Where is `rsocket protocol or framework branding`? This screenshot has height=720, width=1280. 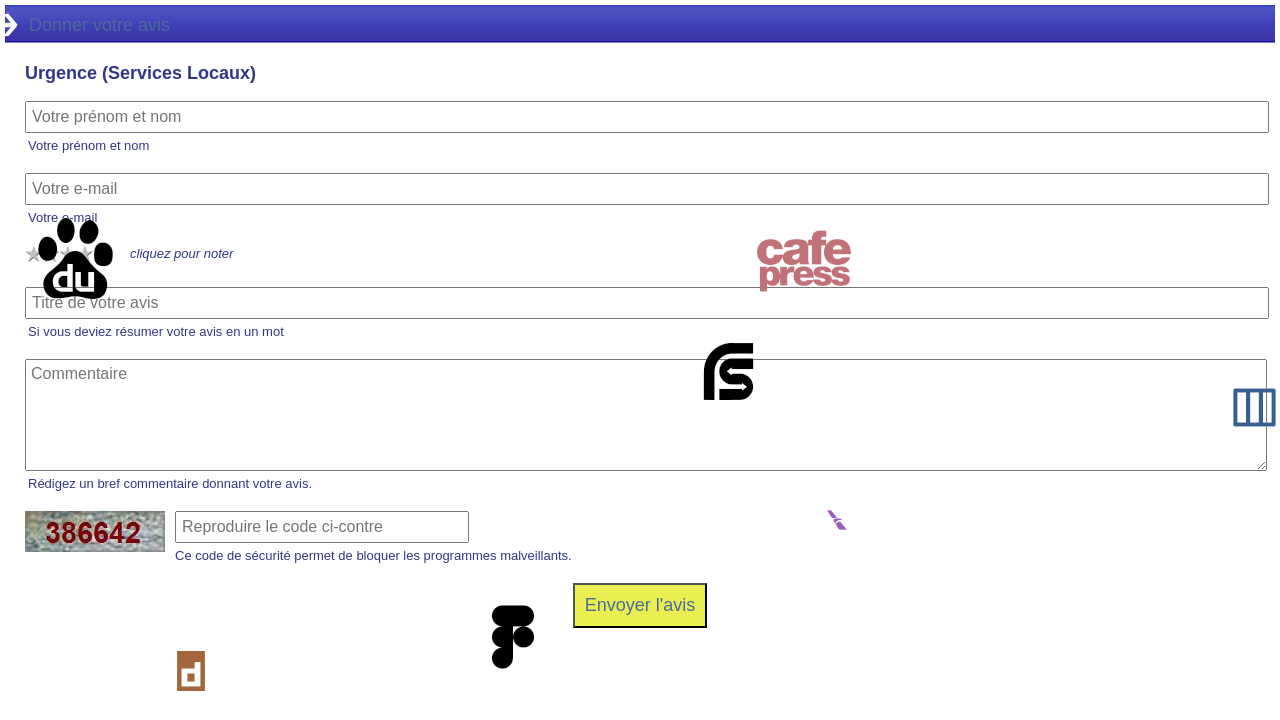
rsocket protocol or framework branding is located at coordinates (728, 371).